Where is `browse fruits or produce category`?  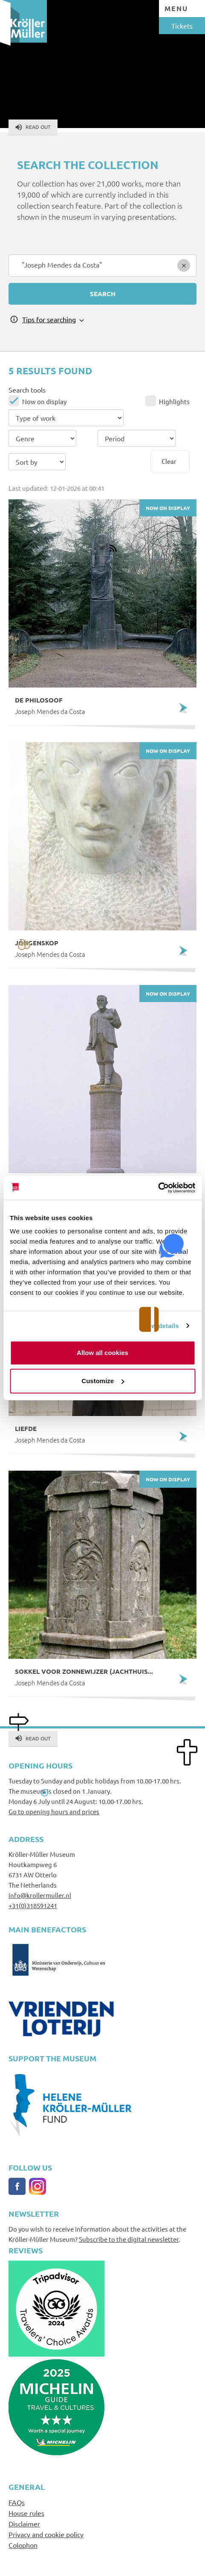 browse fruits or produce category is located at coordinates (24, 944).